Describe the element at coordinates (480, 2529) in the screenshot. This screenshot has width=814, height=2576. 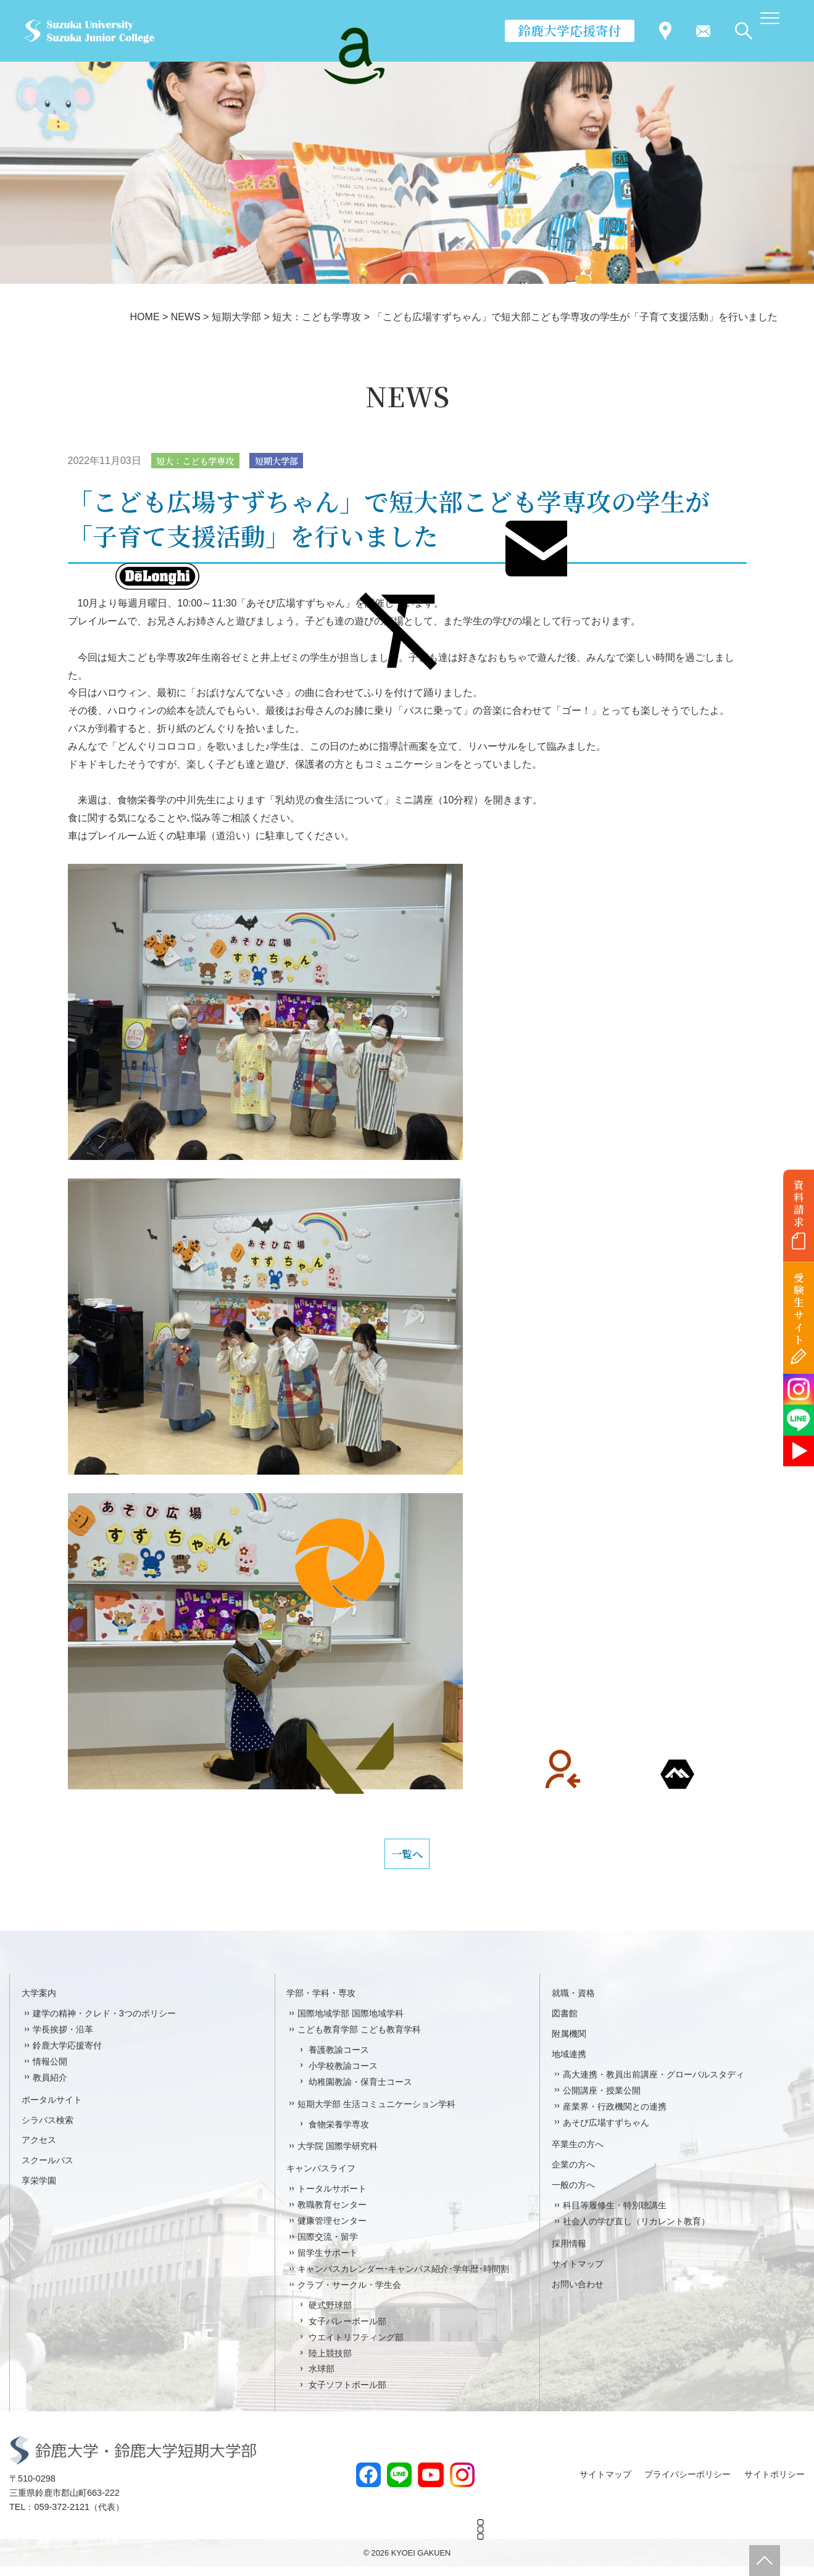
I see `blackmagic design company logo` at that location.